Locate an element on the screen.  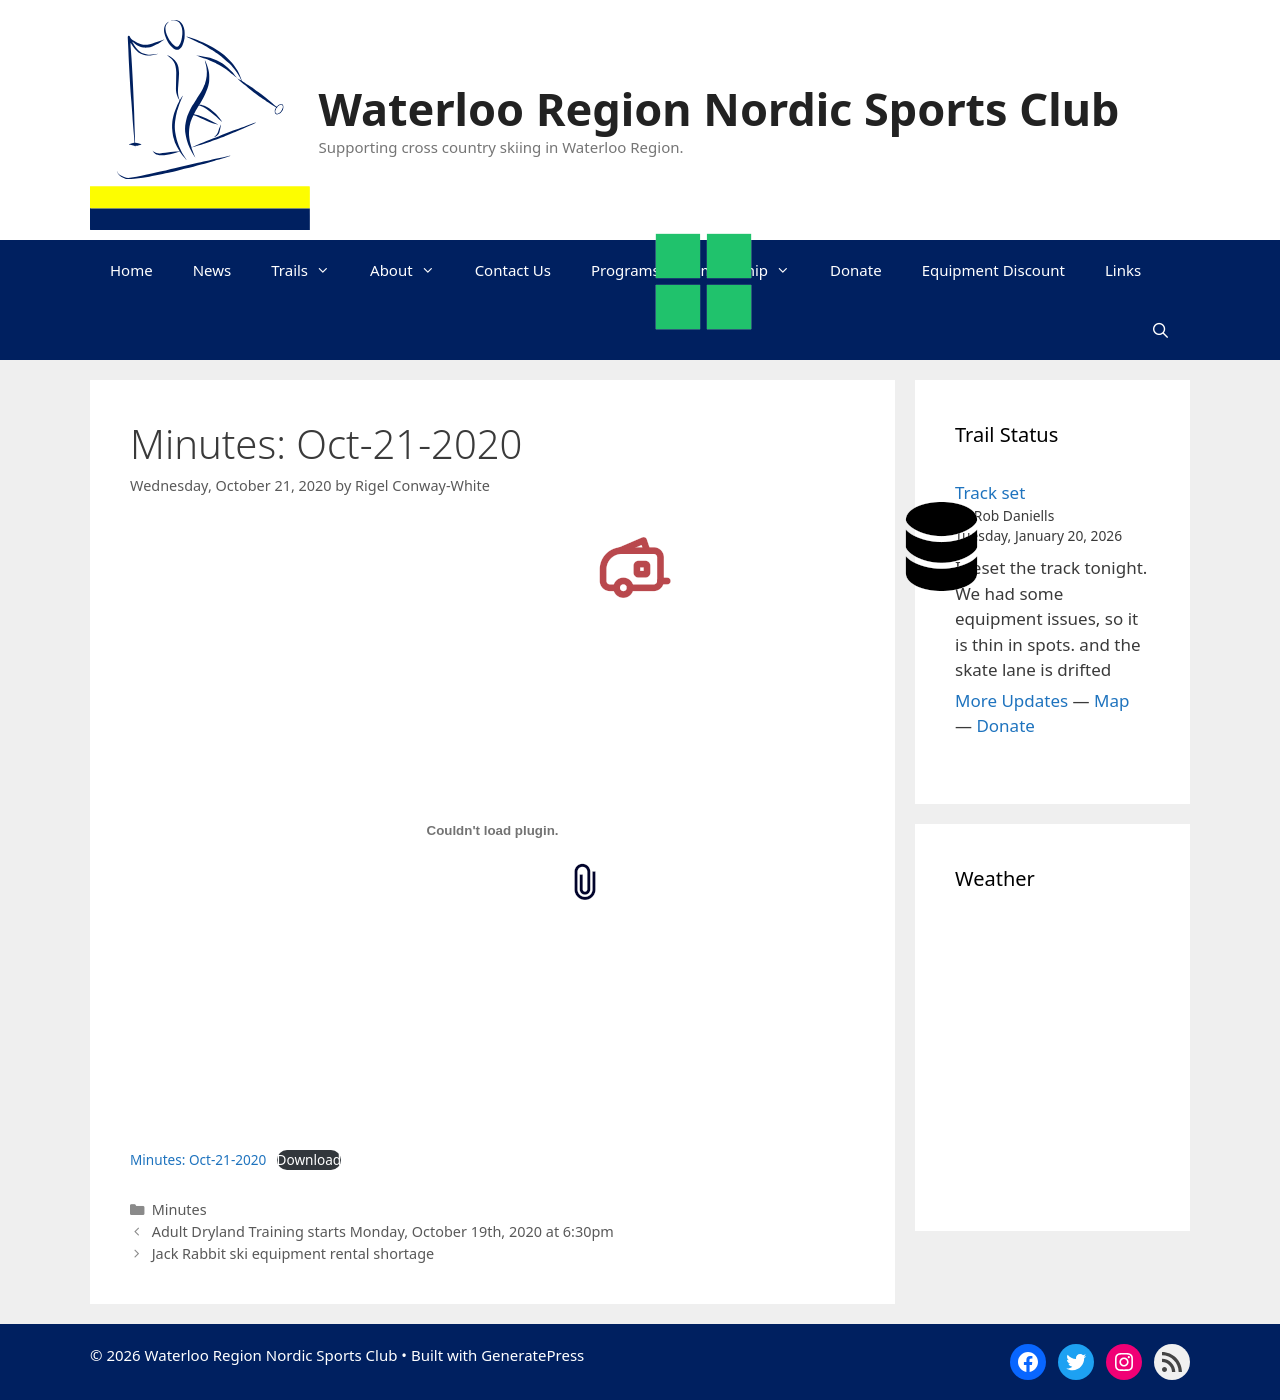
view items in grid layout is located at coordinates (703, 281).